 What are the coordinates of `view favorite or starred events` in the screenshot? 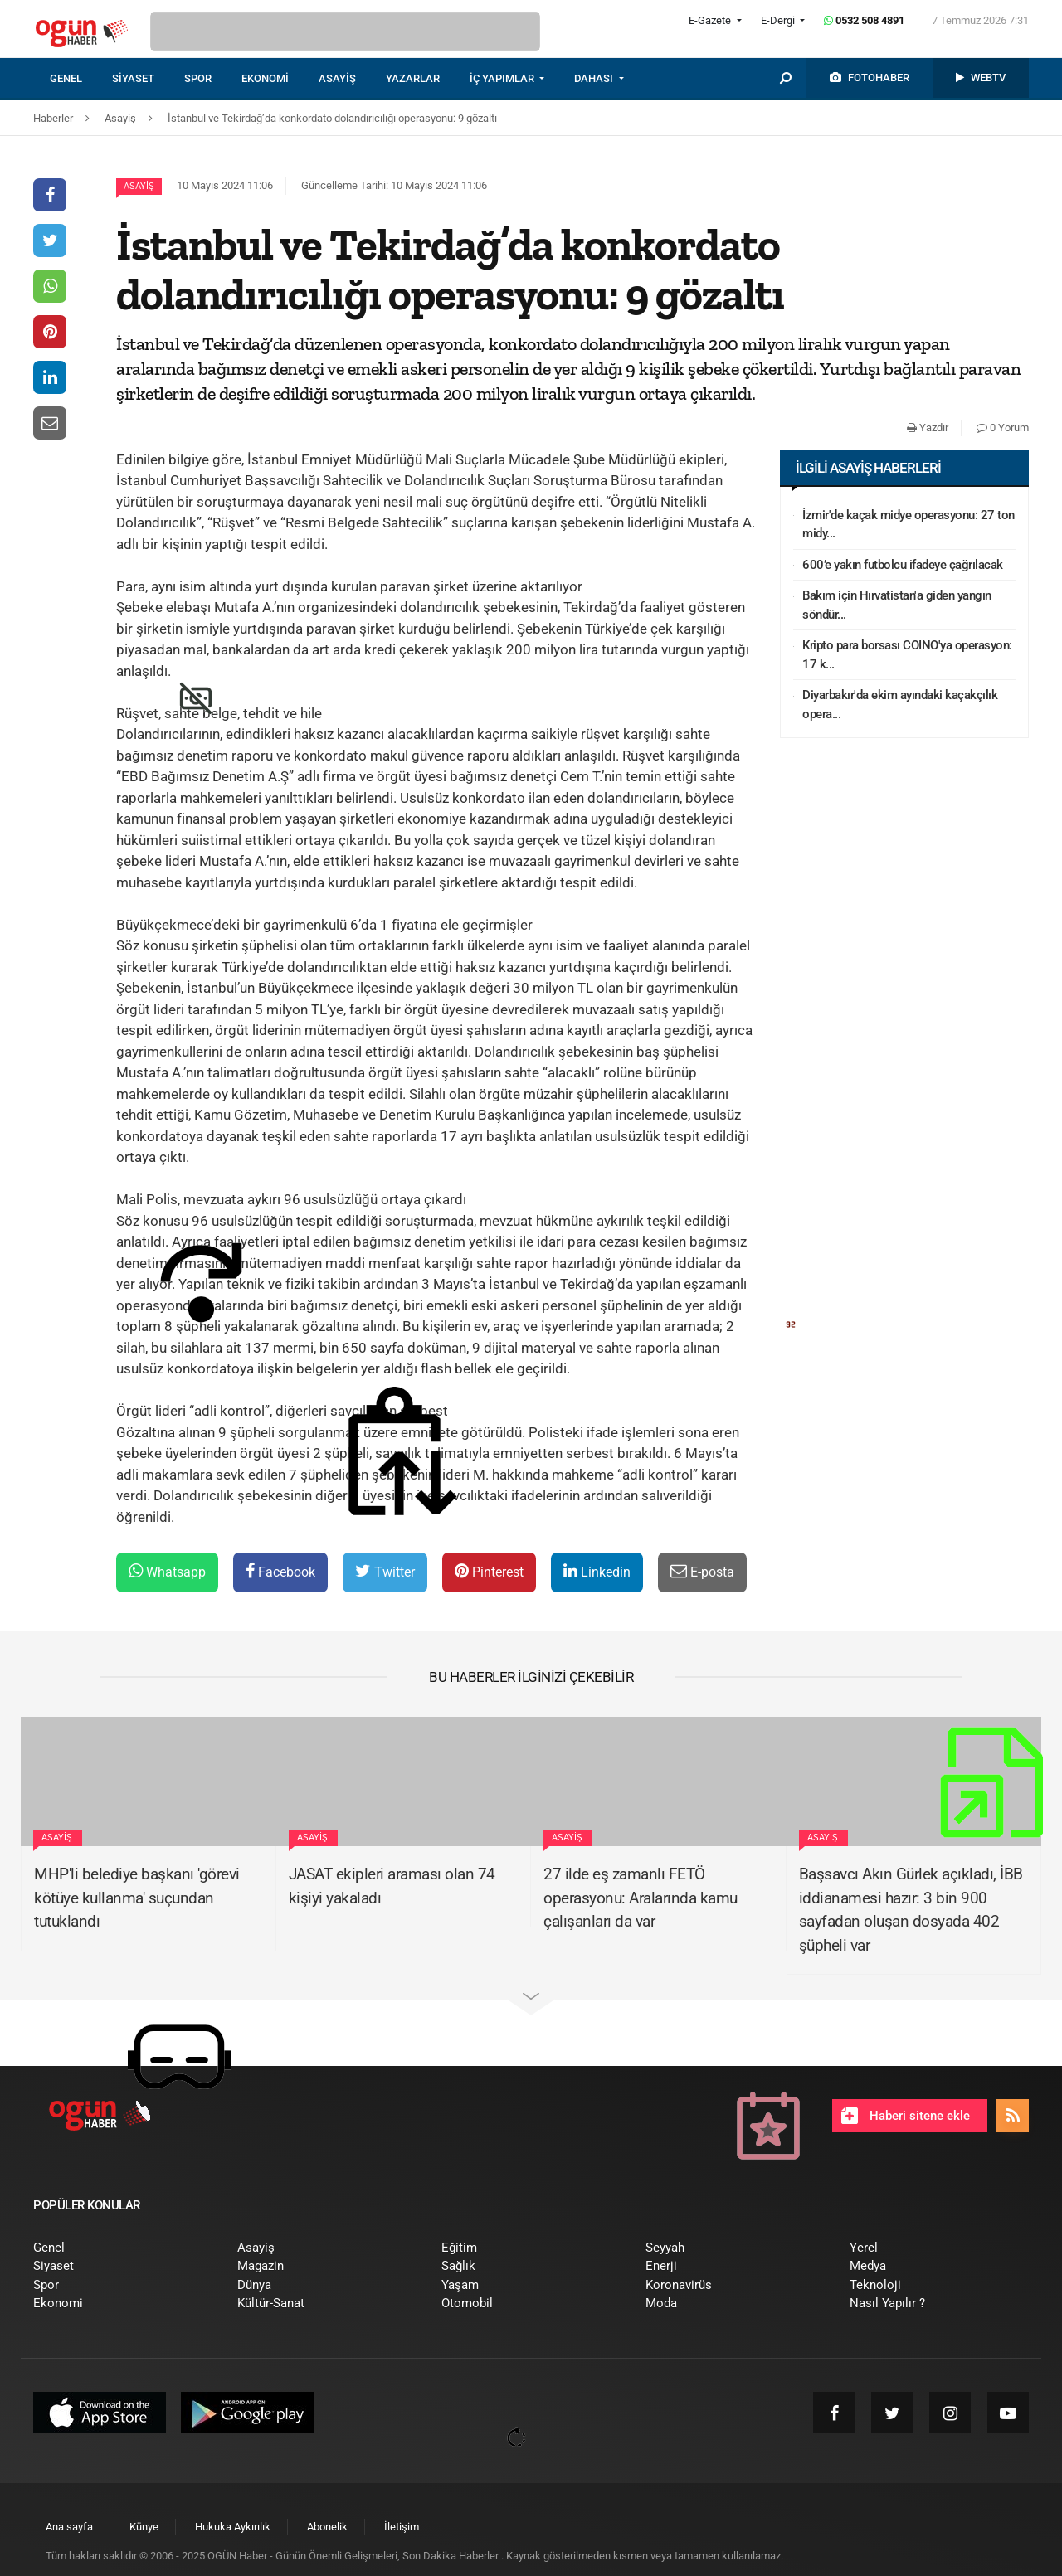 It's located at (768, 2128).